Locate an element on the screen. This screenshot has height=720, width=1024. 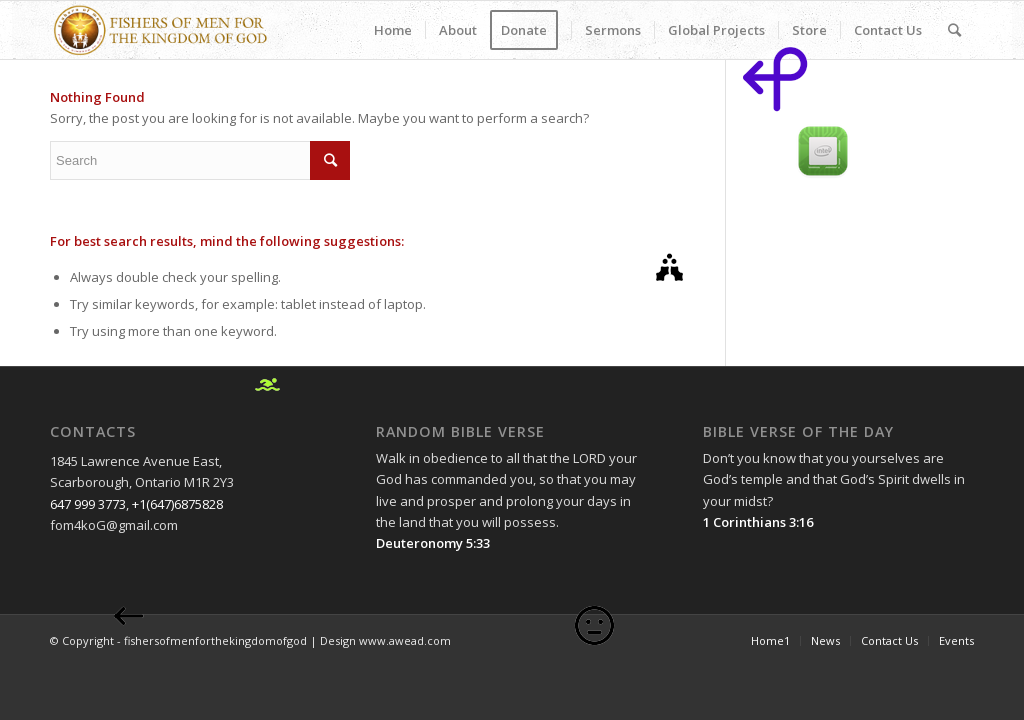
go back to the previous screen is located at coordinates (129, 616).